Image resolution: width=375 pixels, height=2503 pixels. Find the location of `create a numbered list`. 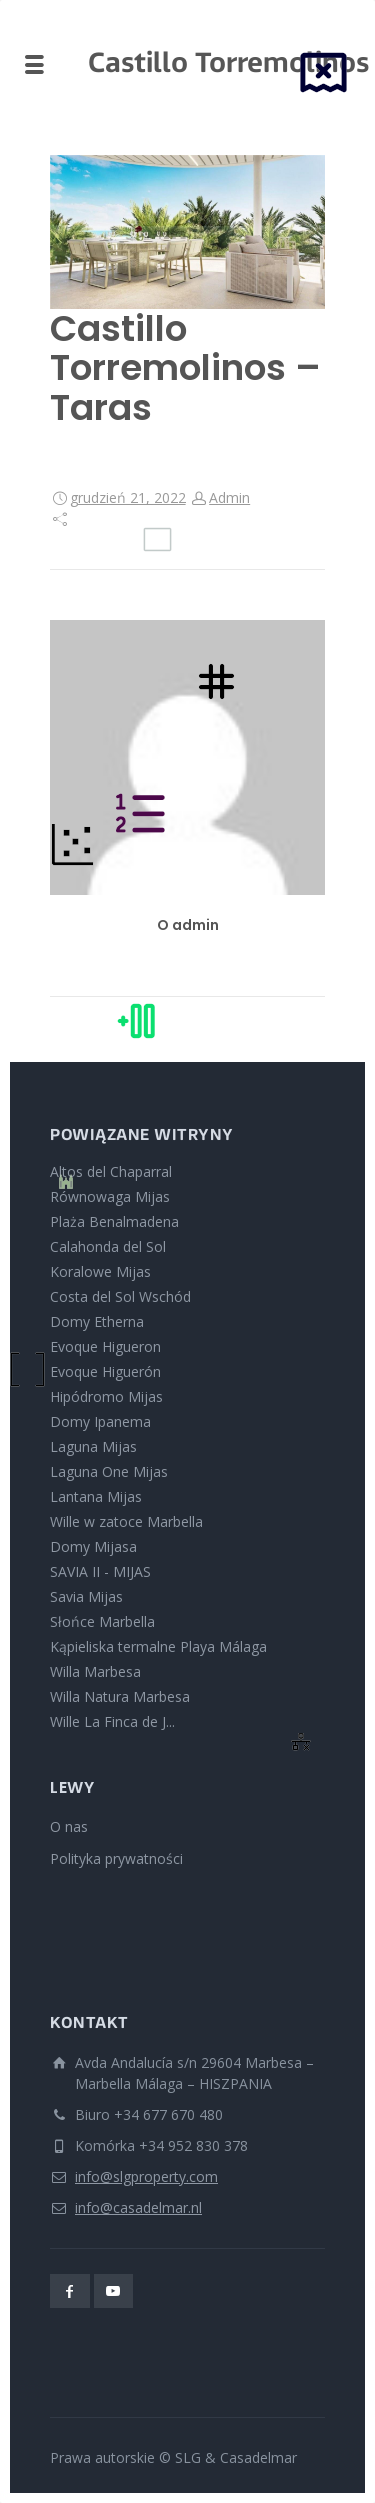

create a numbered list is located at coordinates (142, 813).